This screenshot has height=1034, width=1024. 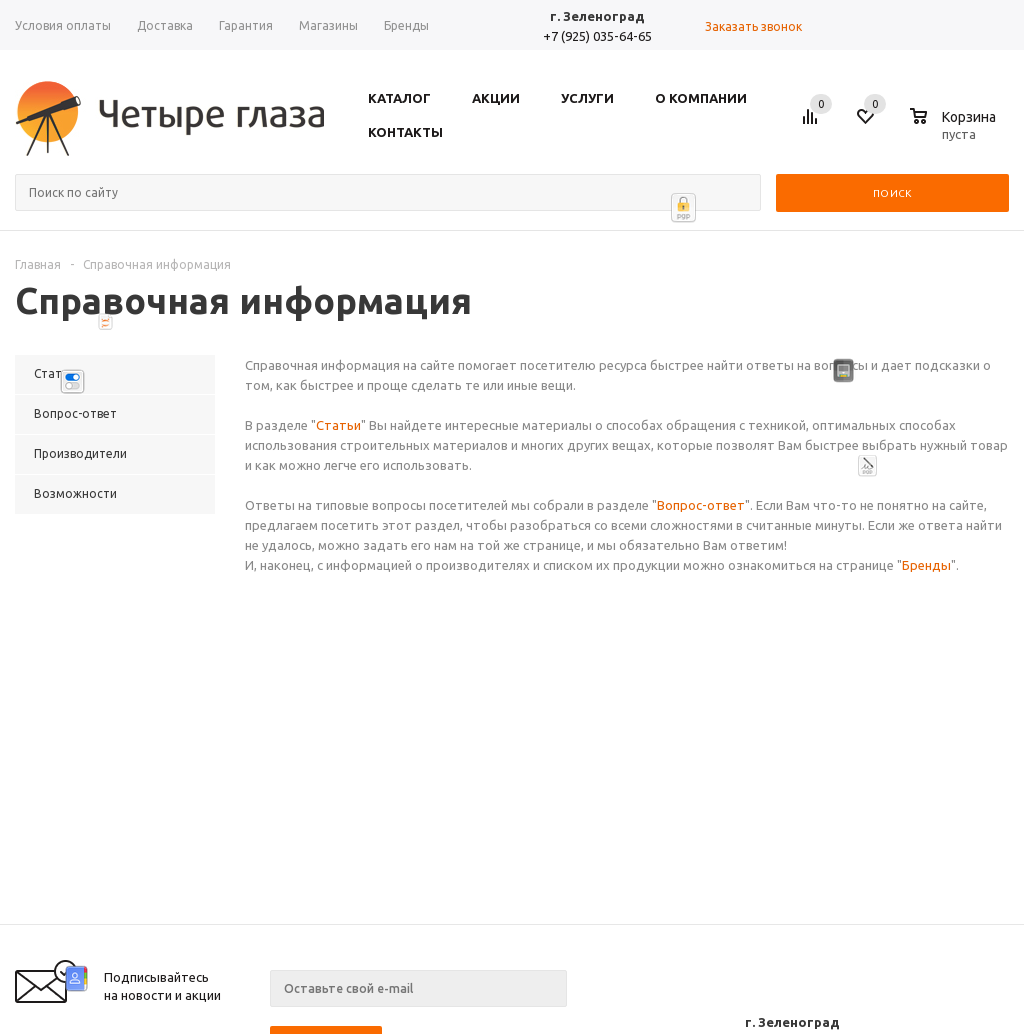 I want to click on indicates a ROM file type, so click(x=843, y=370).